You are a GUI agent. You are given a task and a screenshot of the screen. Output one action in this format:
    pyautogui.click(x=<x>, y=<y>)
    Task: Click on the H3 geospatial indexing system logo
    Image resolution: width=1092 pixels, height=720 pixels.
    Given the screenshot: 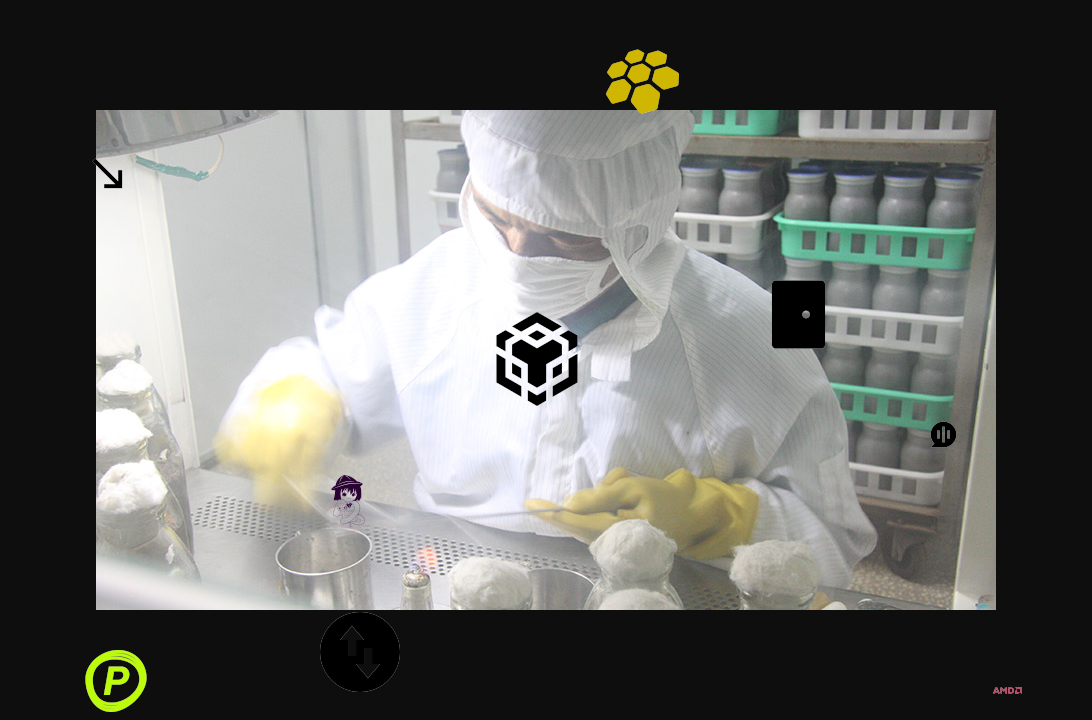 What is the action you would take?
    pyautogui.click(x=642, y=81)
    